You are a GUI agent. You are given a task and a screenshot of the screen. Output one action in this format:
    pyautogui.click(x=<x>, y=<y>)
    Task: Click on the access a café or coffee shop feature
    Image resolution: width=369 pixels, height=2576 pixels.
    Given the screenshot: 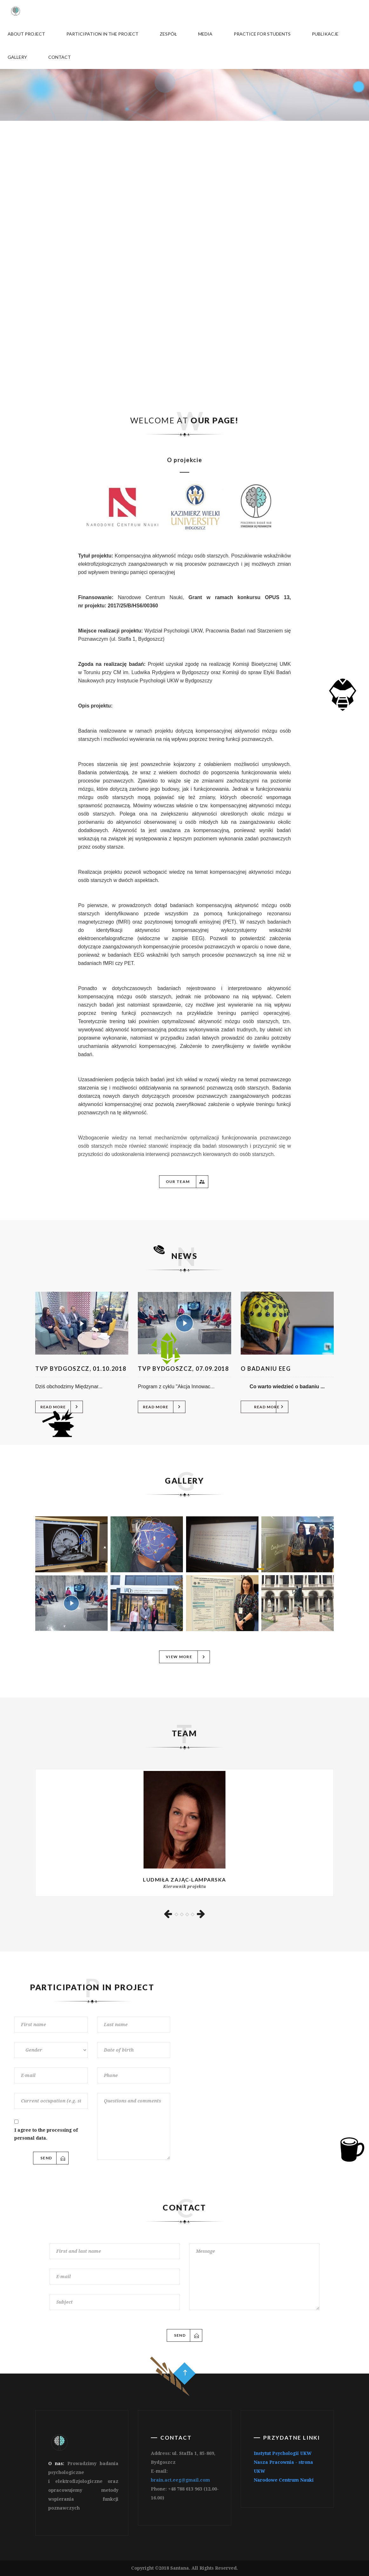 What is the action you would take?
    pyautogui.click(x=351, y=2149)
    